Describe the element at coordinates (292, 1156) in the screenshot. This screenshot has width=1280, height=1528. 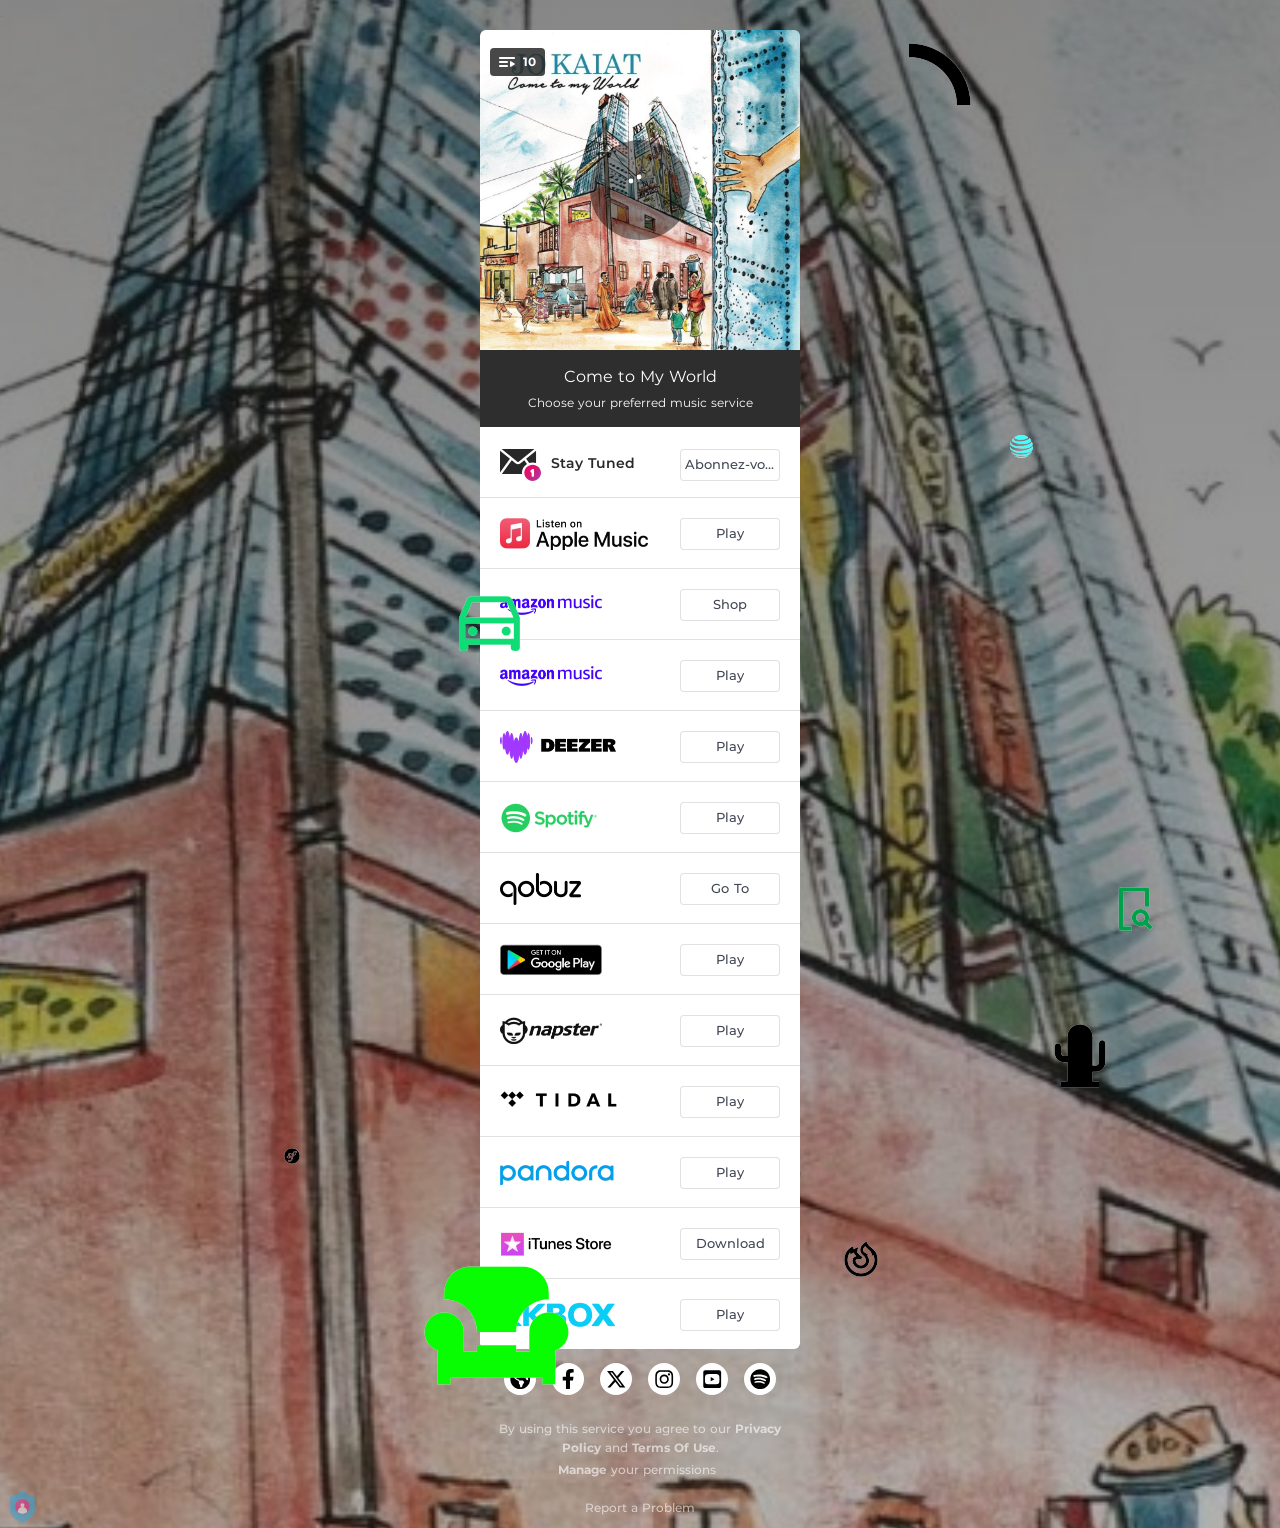
I see `symfony framework logo` at that location.